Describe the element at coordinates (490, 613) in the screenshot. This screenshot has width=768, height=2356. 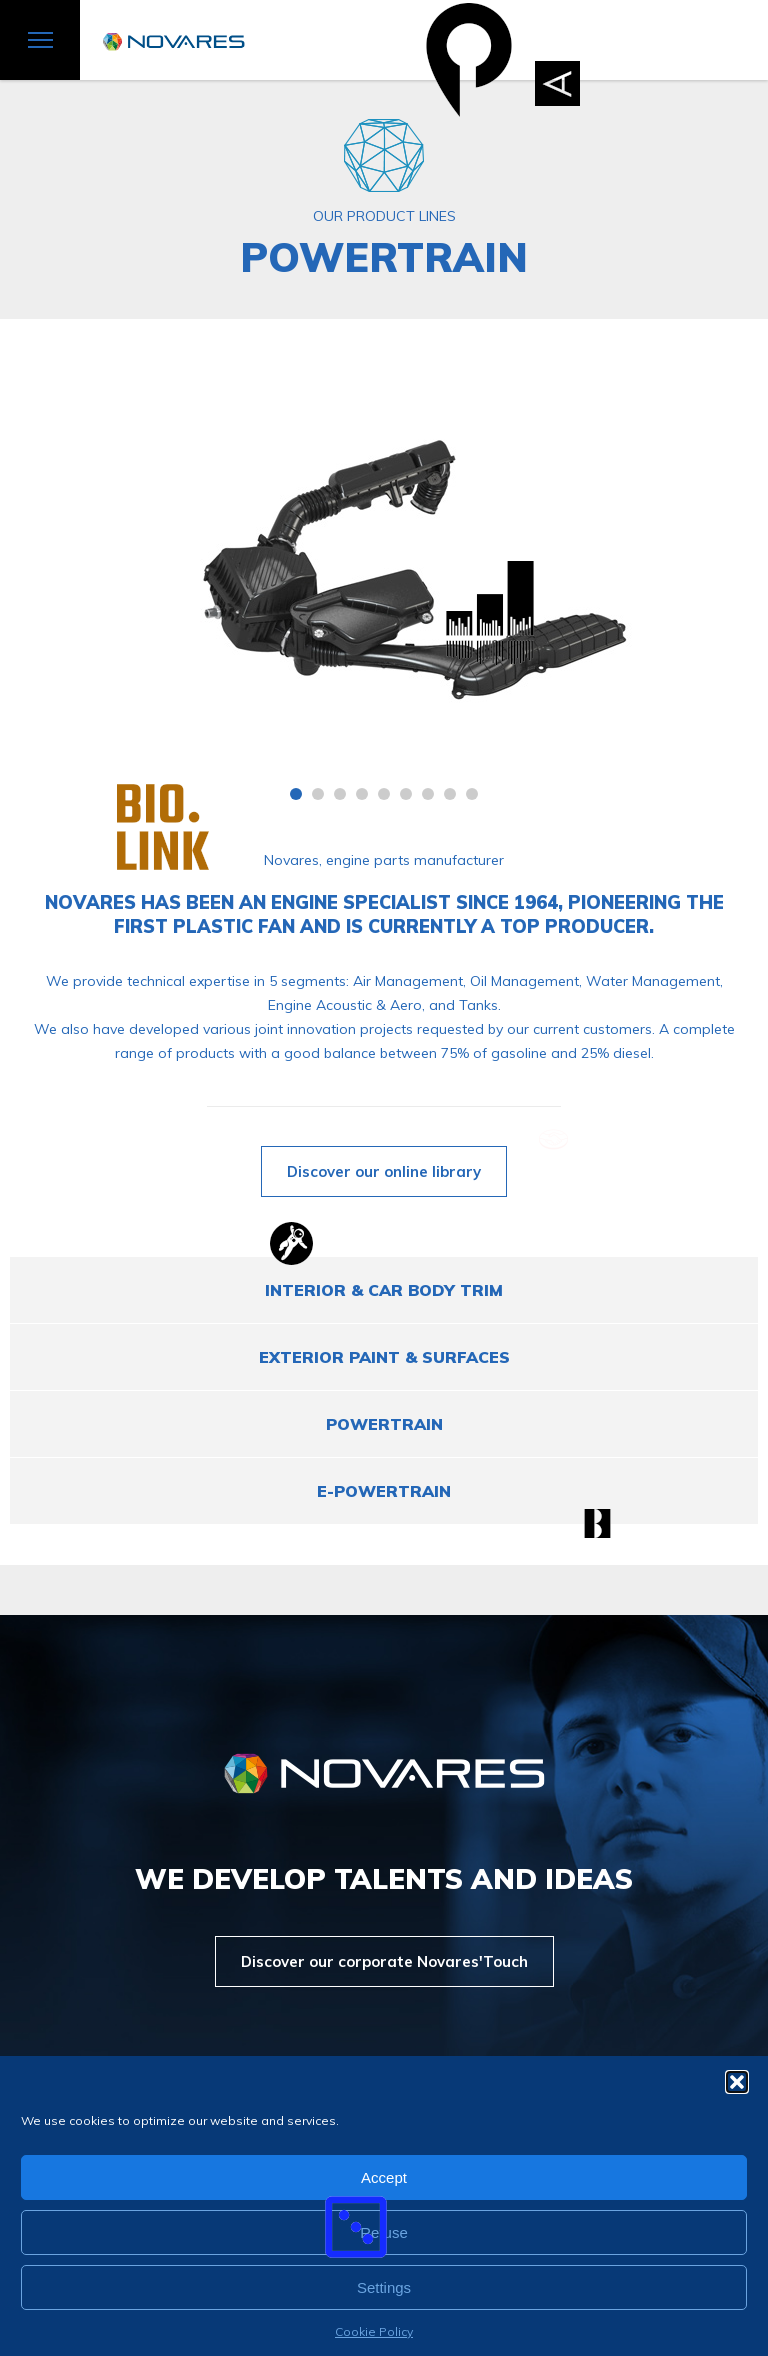
I see `open soundcharts music analytics platform` at that location.